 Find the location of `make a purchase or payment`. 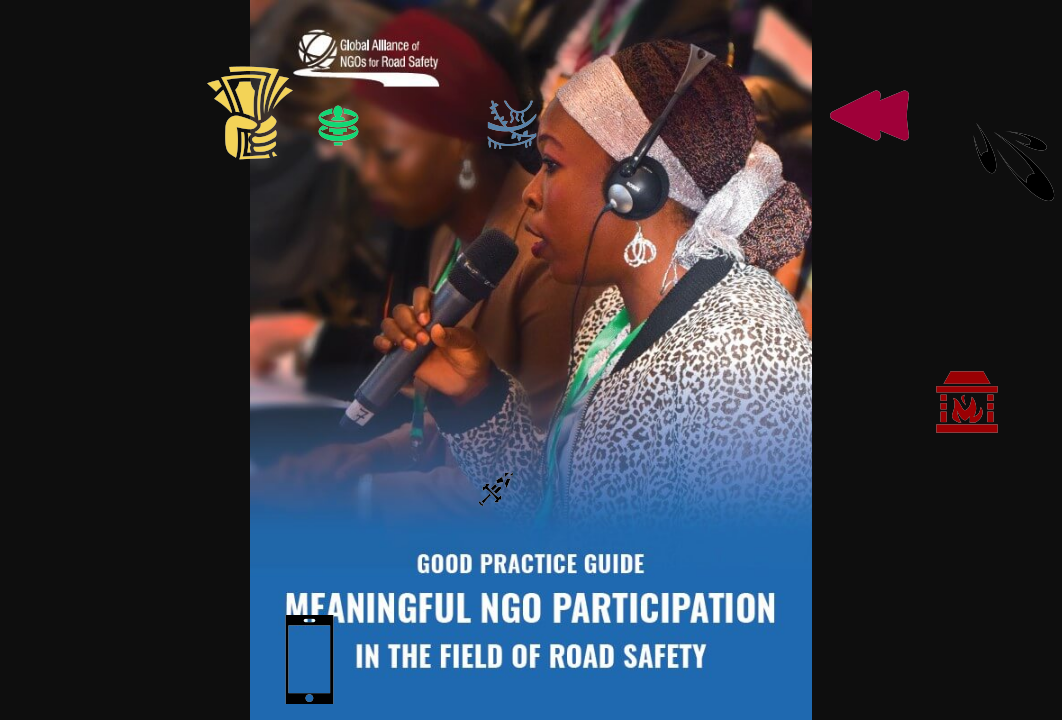

make a purchase or payment is located at coordinates (250, 113).